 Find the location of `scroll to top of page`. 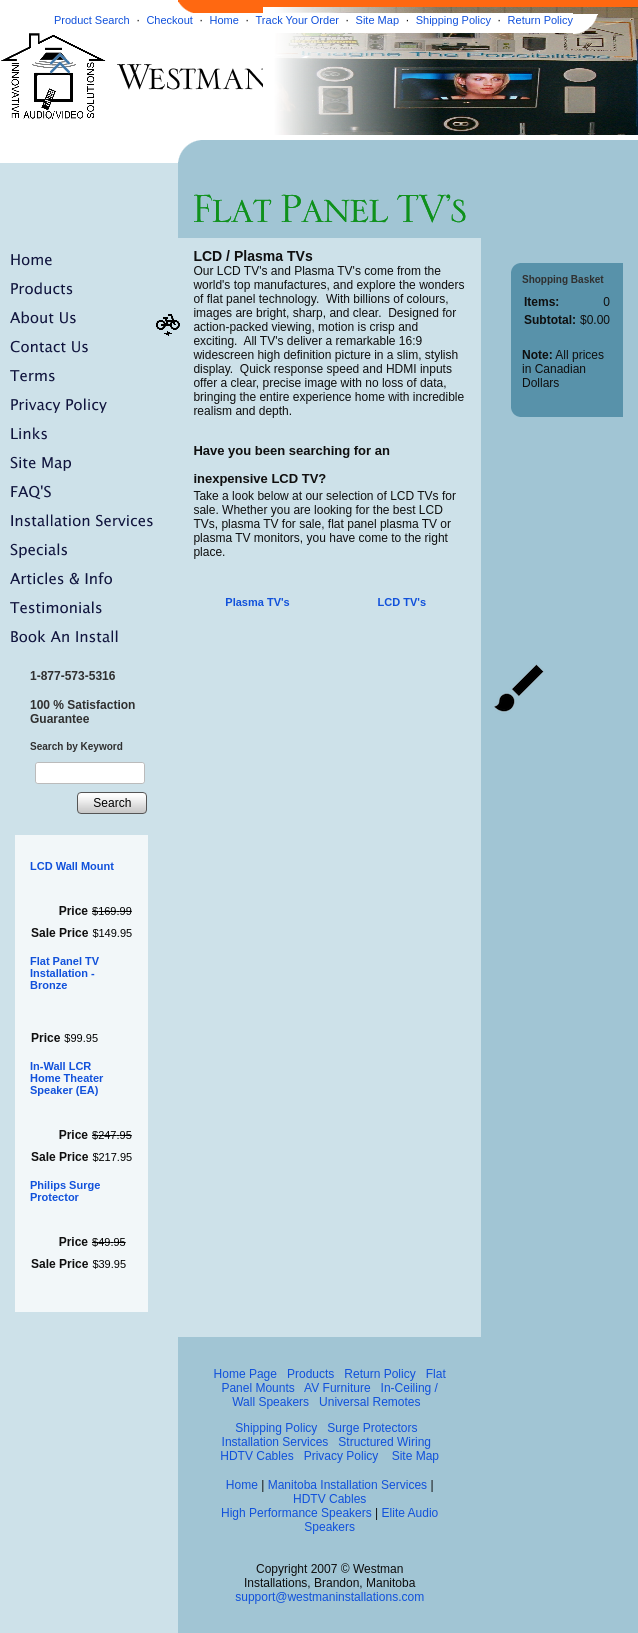

scroll to top of page is located at coordinates (60, 64).